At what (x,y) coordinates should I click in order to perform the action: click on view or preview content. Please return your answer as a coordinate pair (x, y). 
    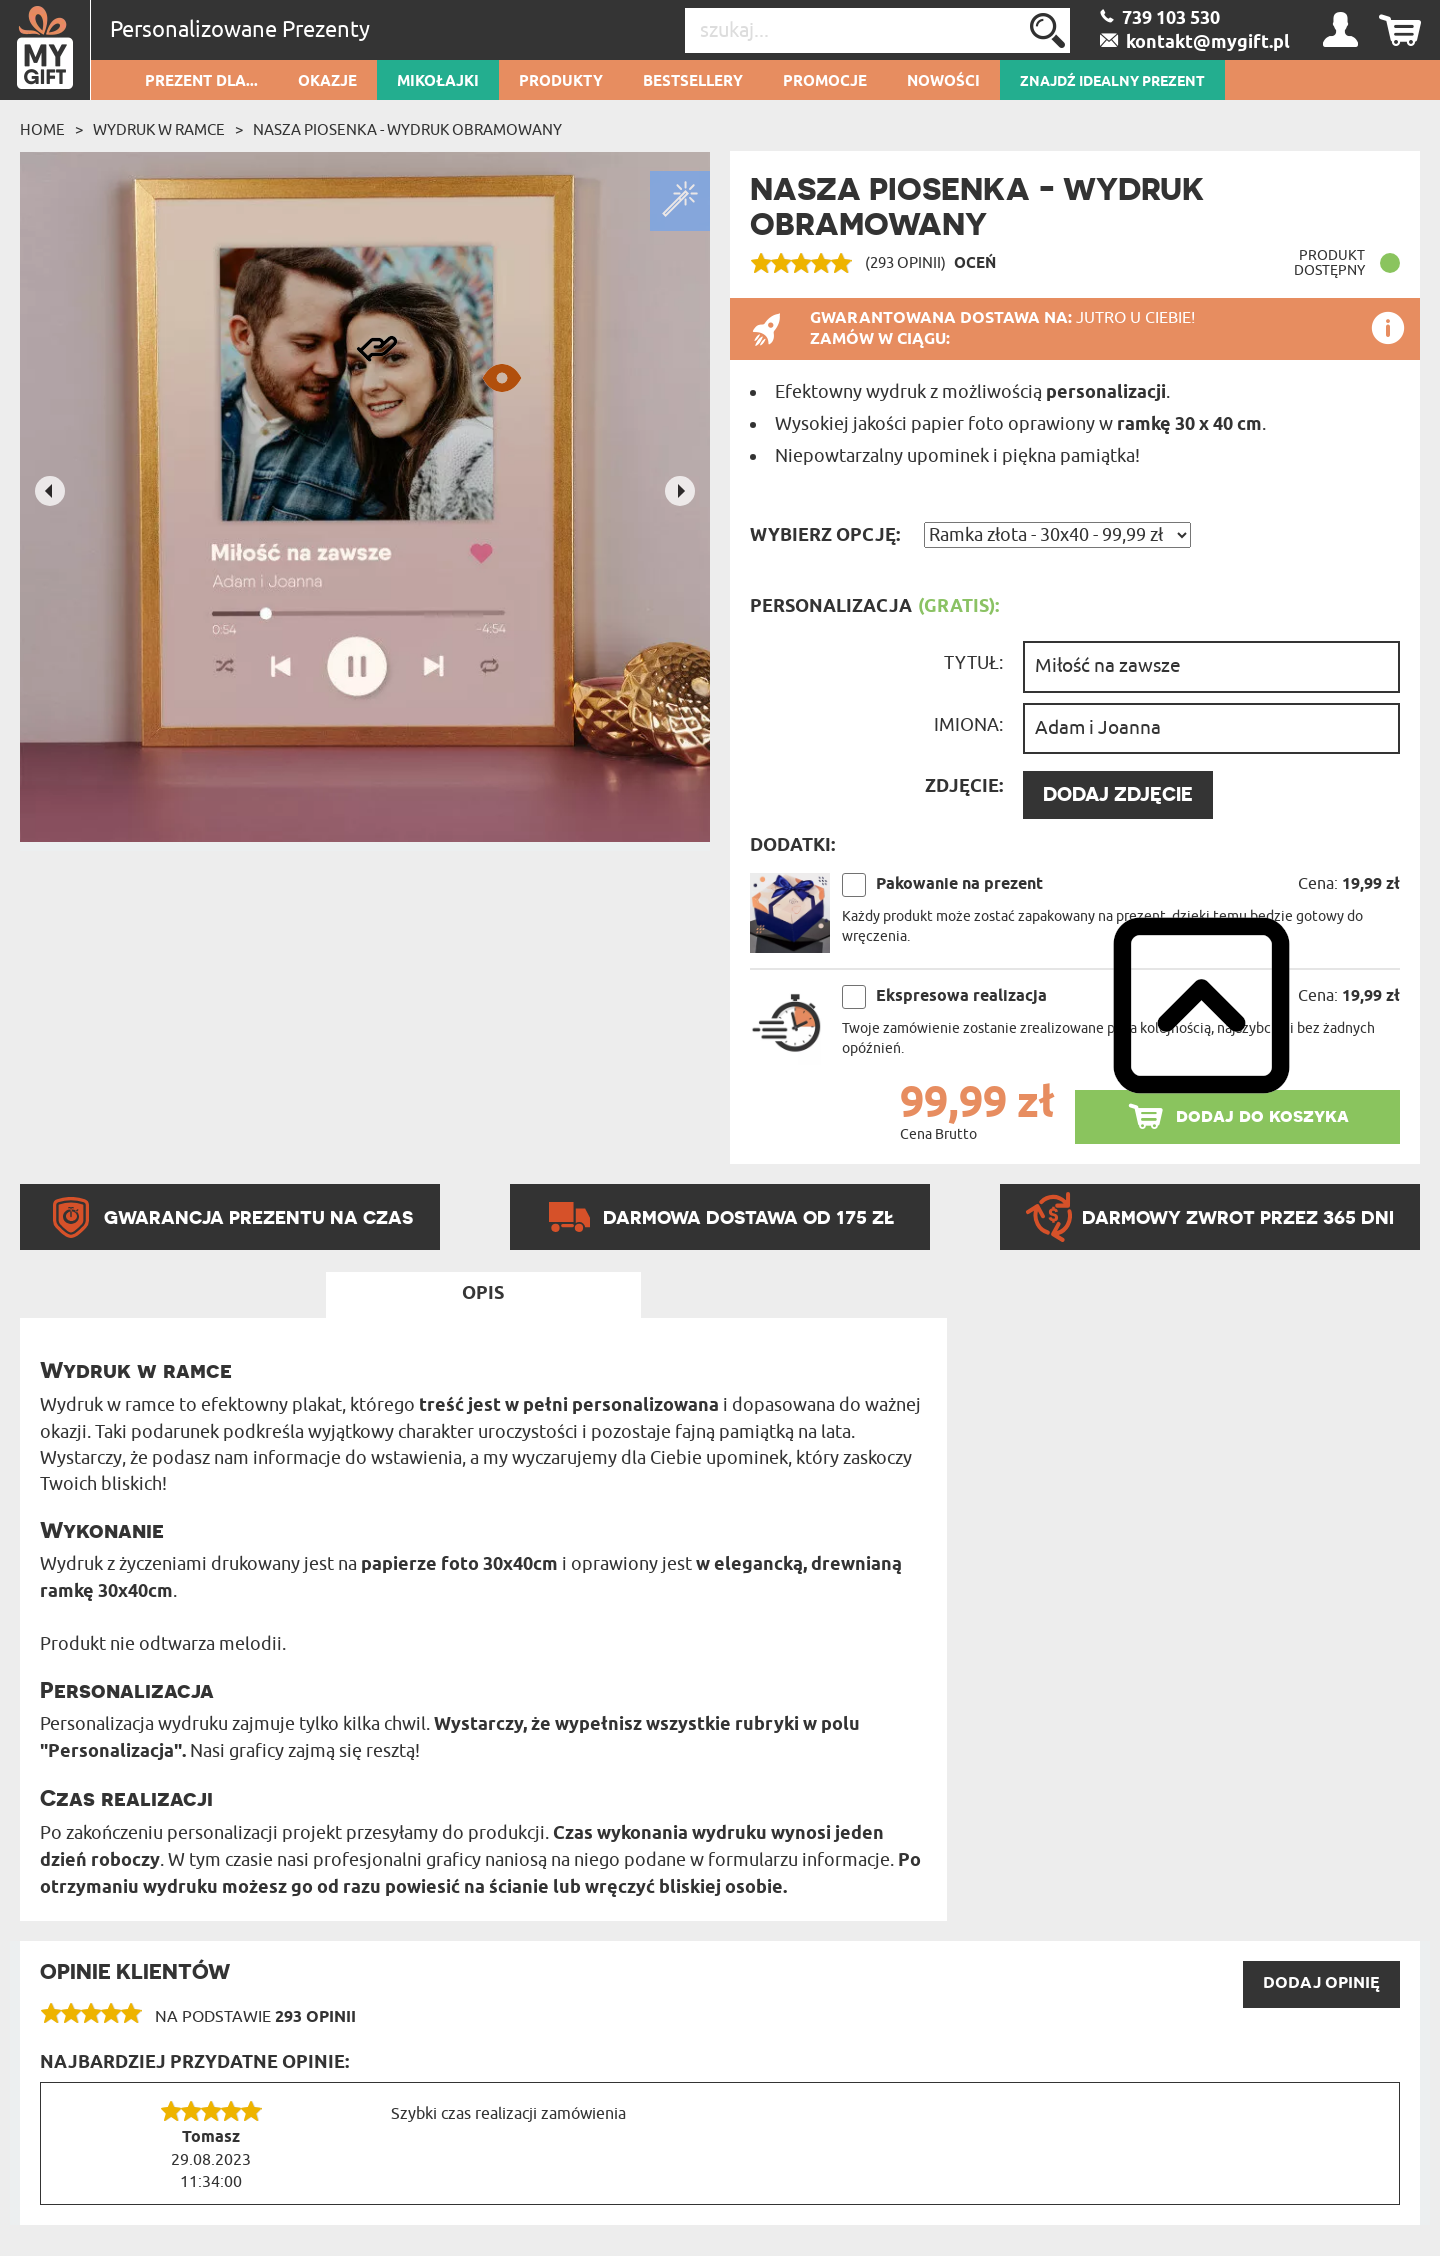
    Looking at the image, I should click on (502, 378).